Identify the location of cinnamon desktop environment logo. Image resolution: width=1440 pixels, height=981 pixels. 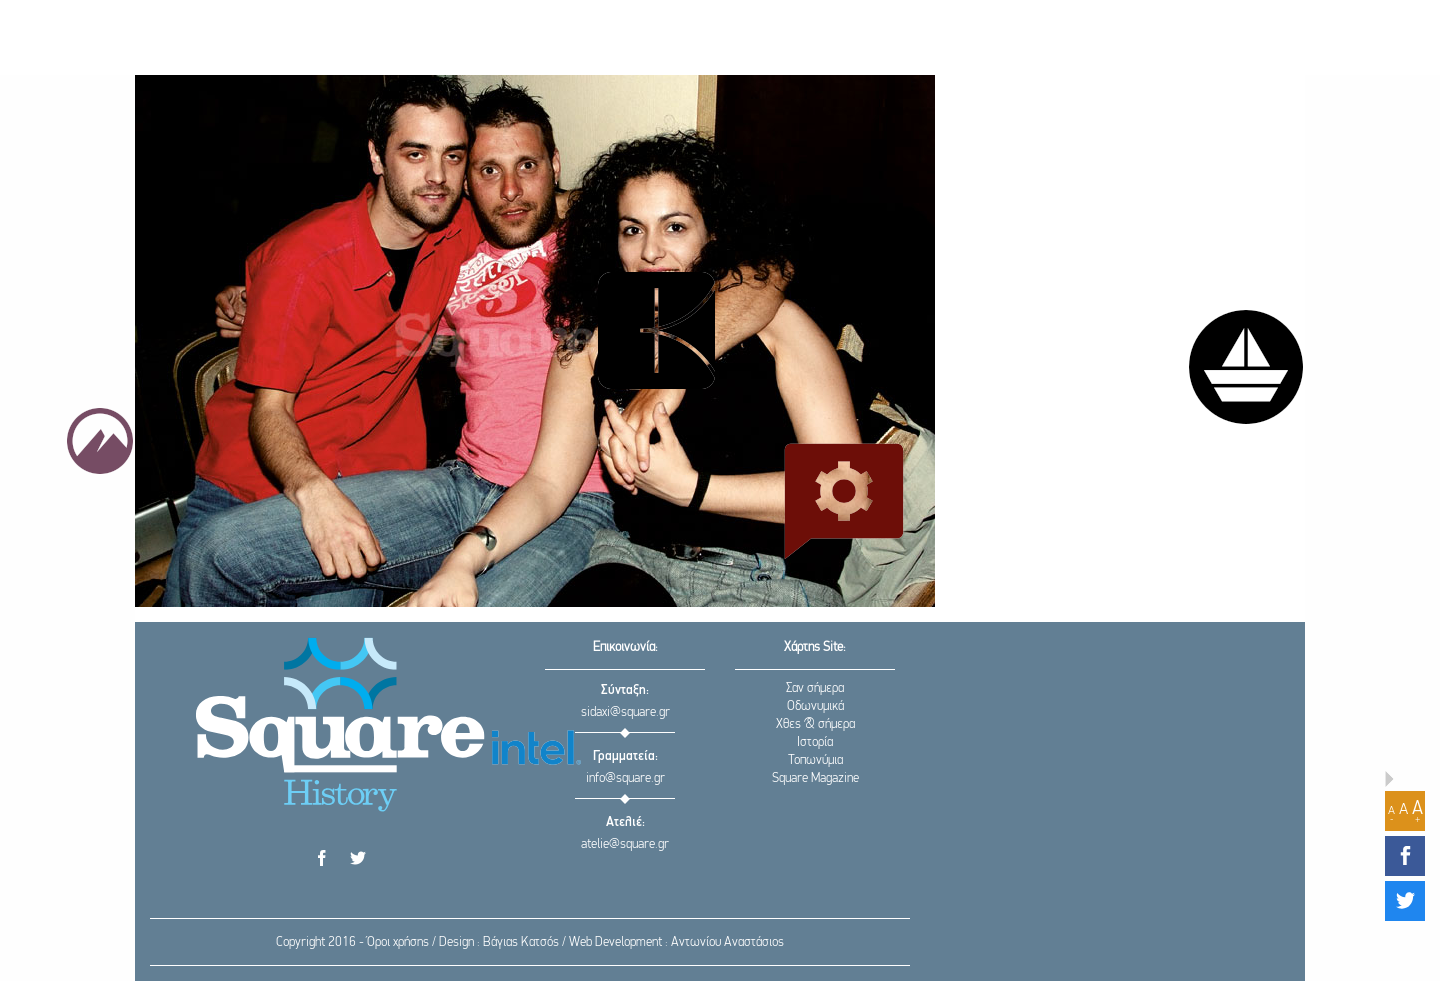
(100, 441).